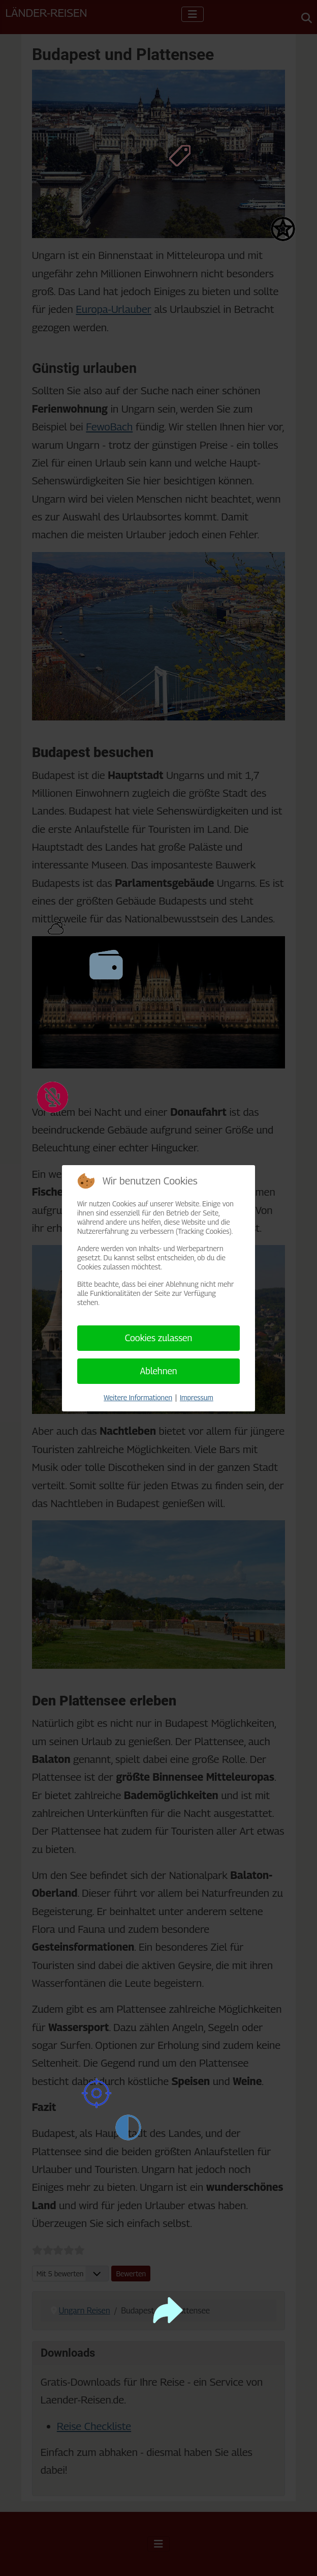 This screenshot has height=2576, width=317. I want to click on access your wallet or payment methods, so click(106, 965).